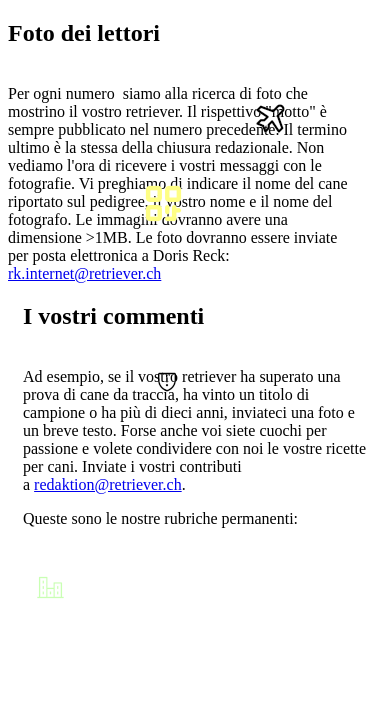 The height and width of the screenshot is (720, 375). I want to click on security warning or potential threat detected, so click(167, 381).